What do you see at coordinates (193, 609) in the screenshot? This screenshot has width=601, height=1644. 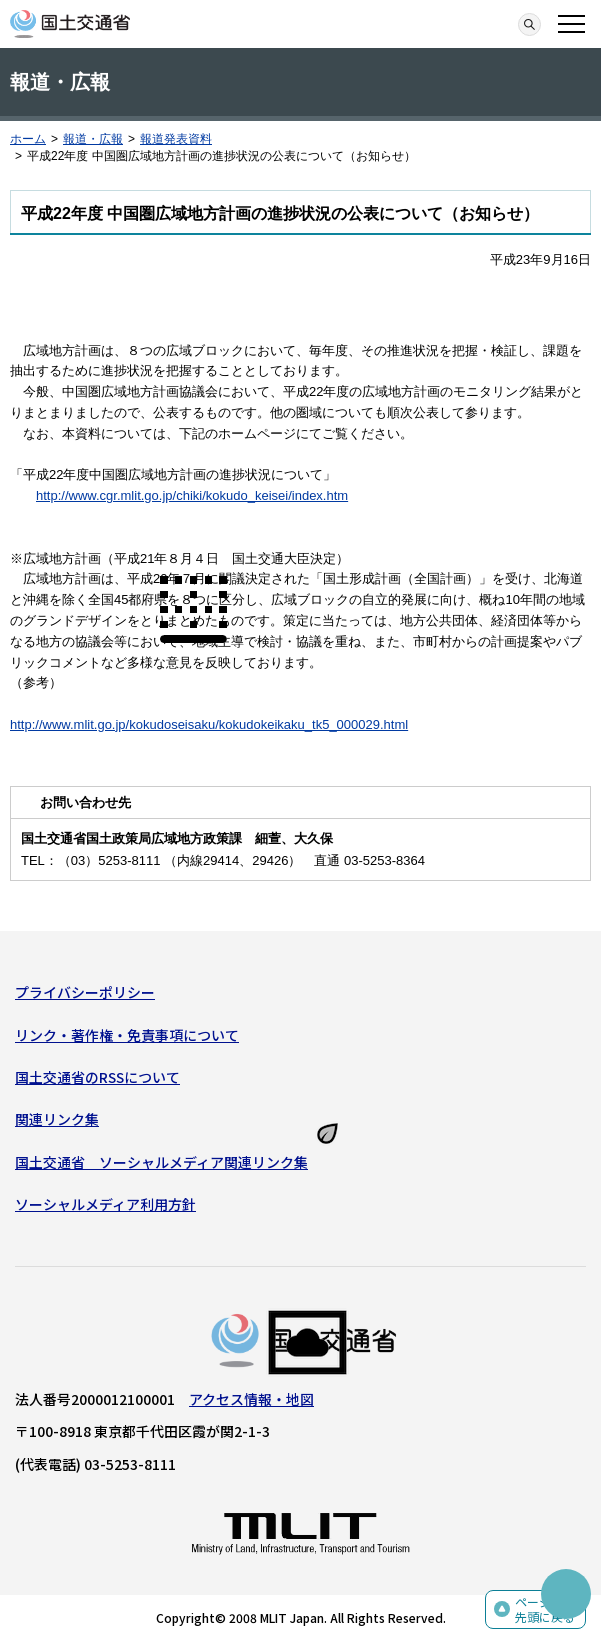 I see `apply bottom border to selected cells` at bounding box center [193, 609].